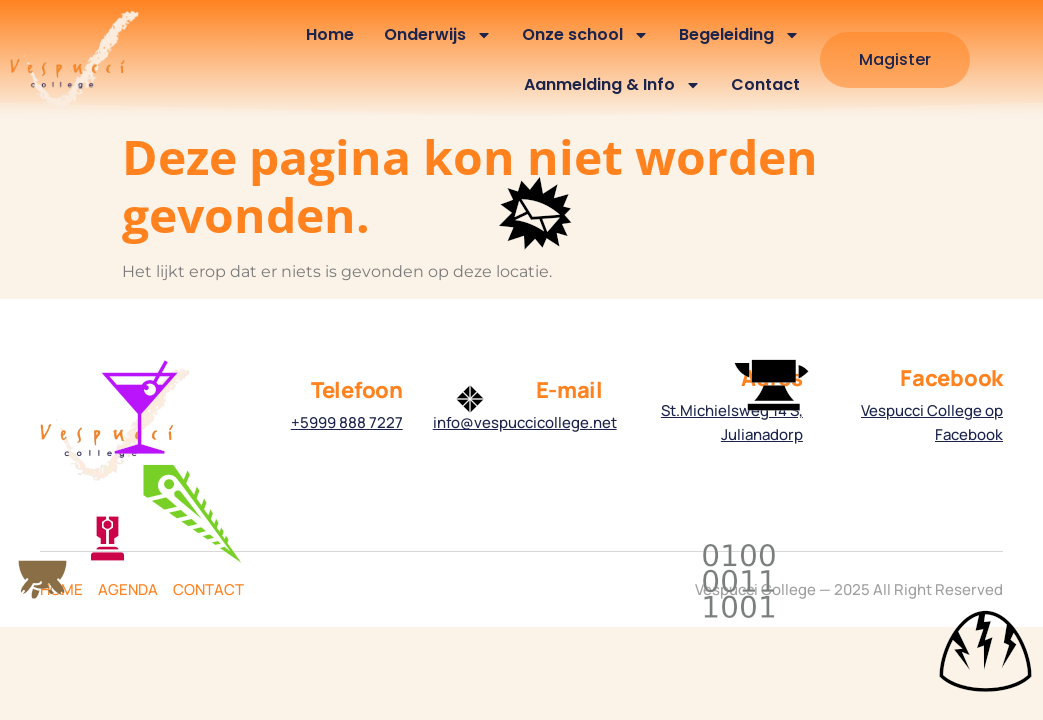 Image resolution: width=1043 pixels, height=720 pixels. What do you see at coordinates (192, 514) in the screenshot?
I see `activate drilling or boring tool` at bounding box center [192, 514].